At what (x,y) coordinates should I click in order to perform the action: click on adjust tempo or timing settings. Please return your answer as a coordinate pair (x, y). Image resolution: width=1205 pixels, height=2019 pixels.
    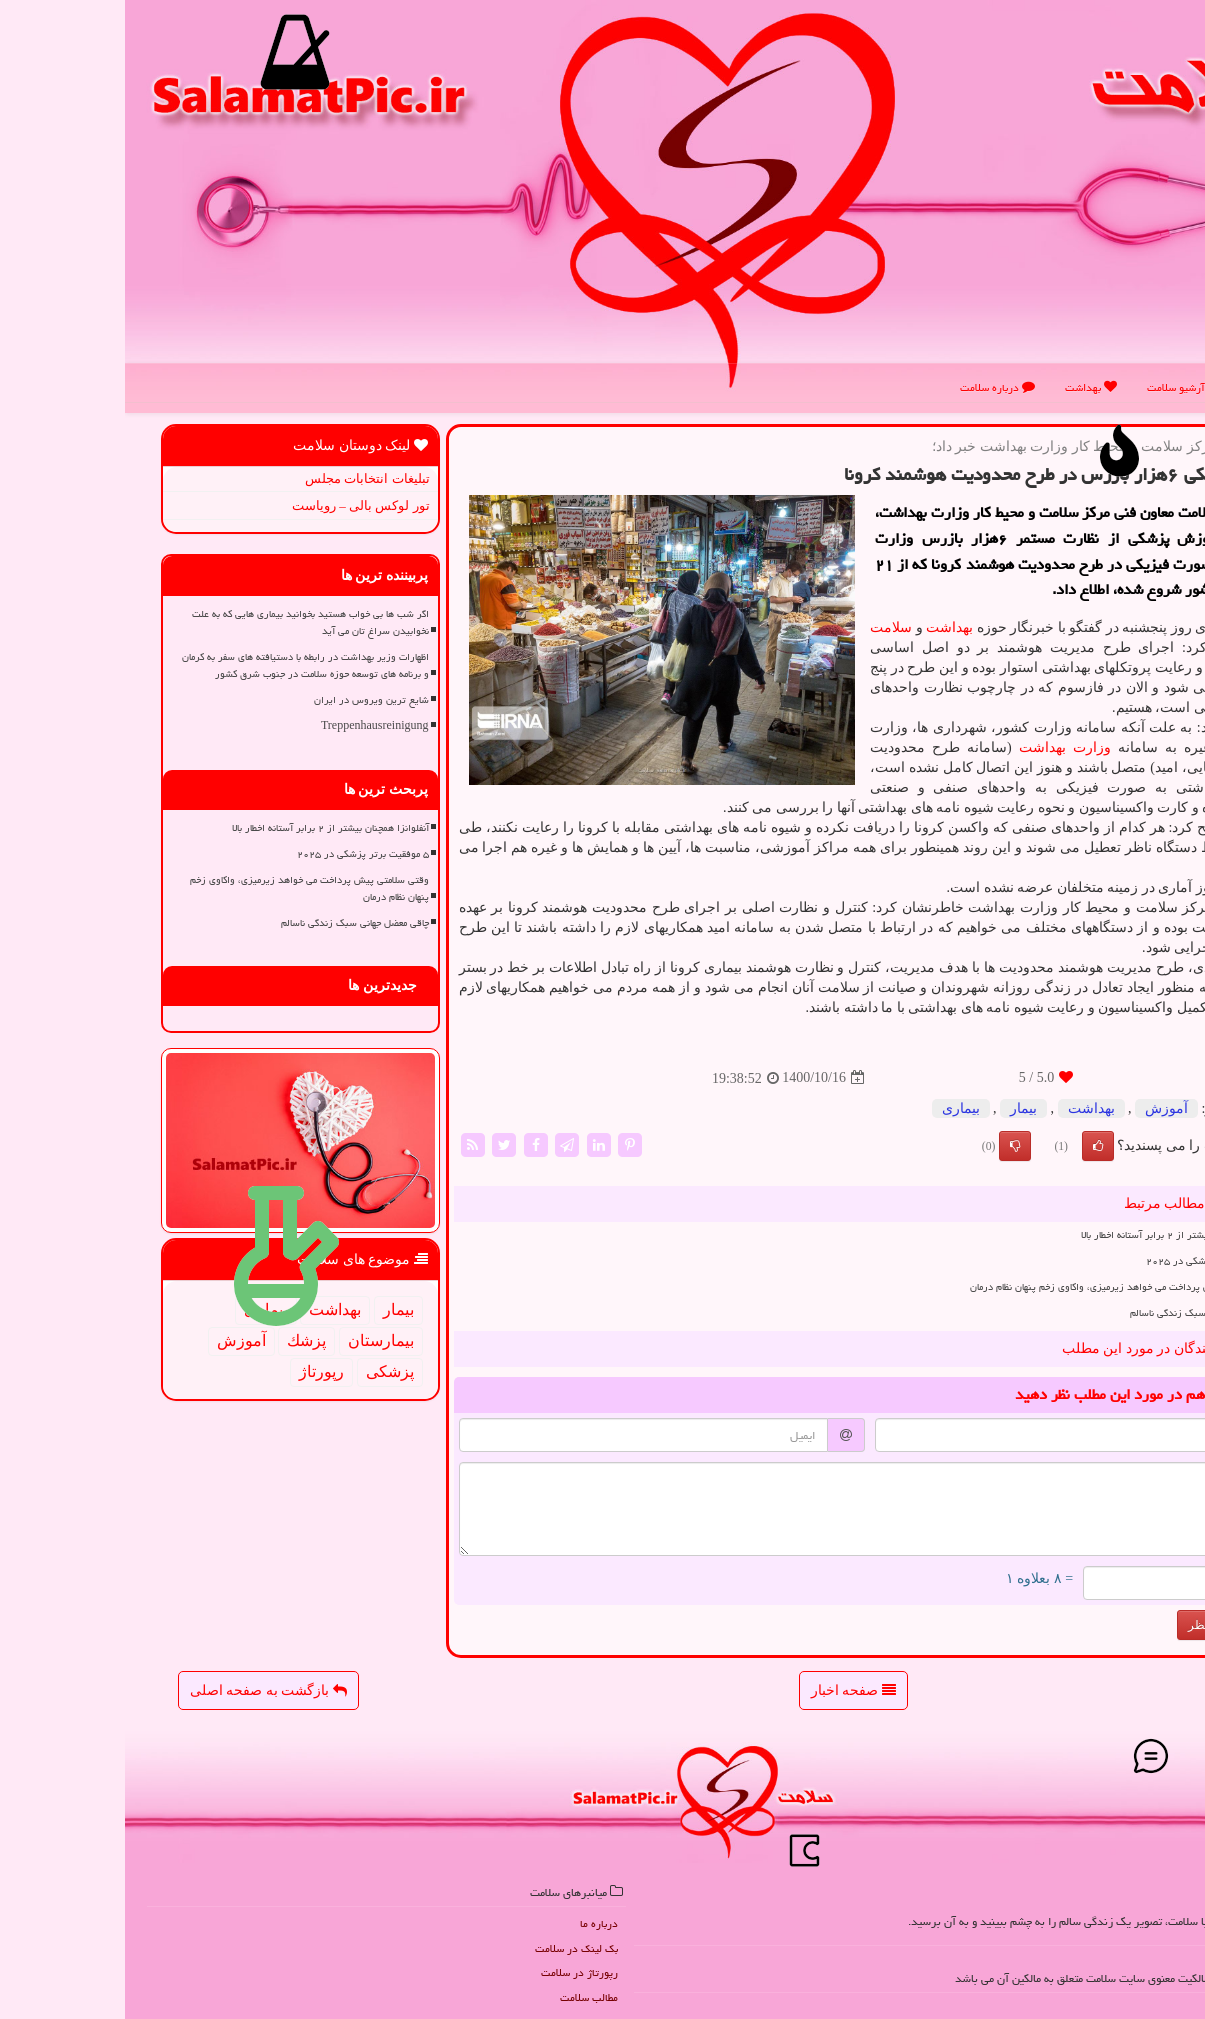
    Looking at the image, I should click on (295, 52).